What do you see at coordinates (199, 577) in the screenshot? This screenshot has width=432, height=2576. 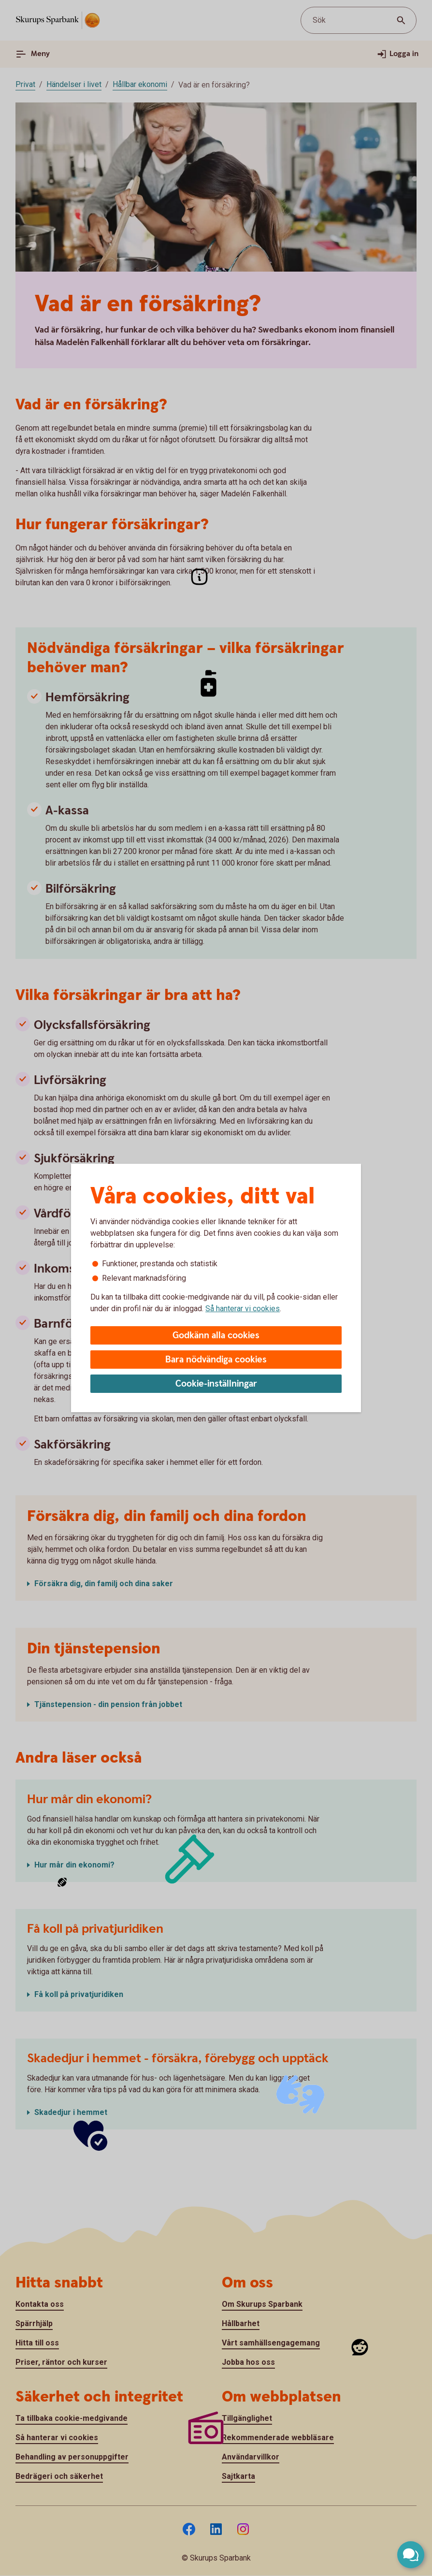 I see `view more information or details` at bounding box center [199, 577].